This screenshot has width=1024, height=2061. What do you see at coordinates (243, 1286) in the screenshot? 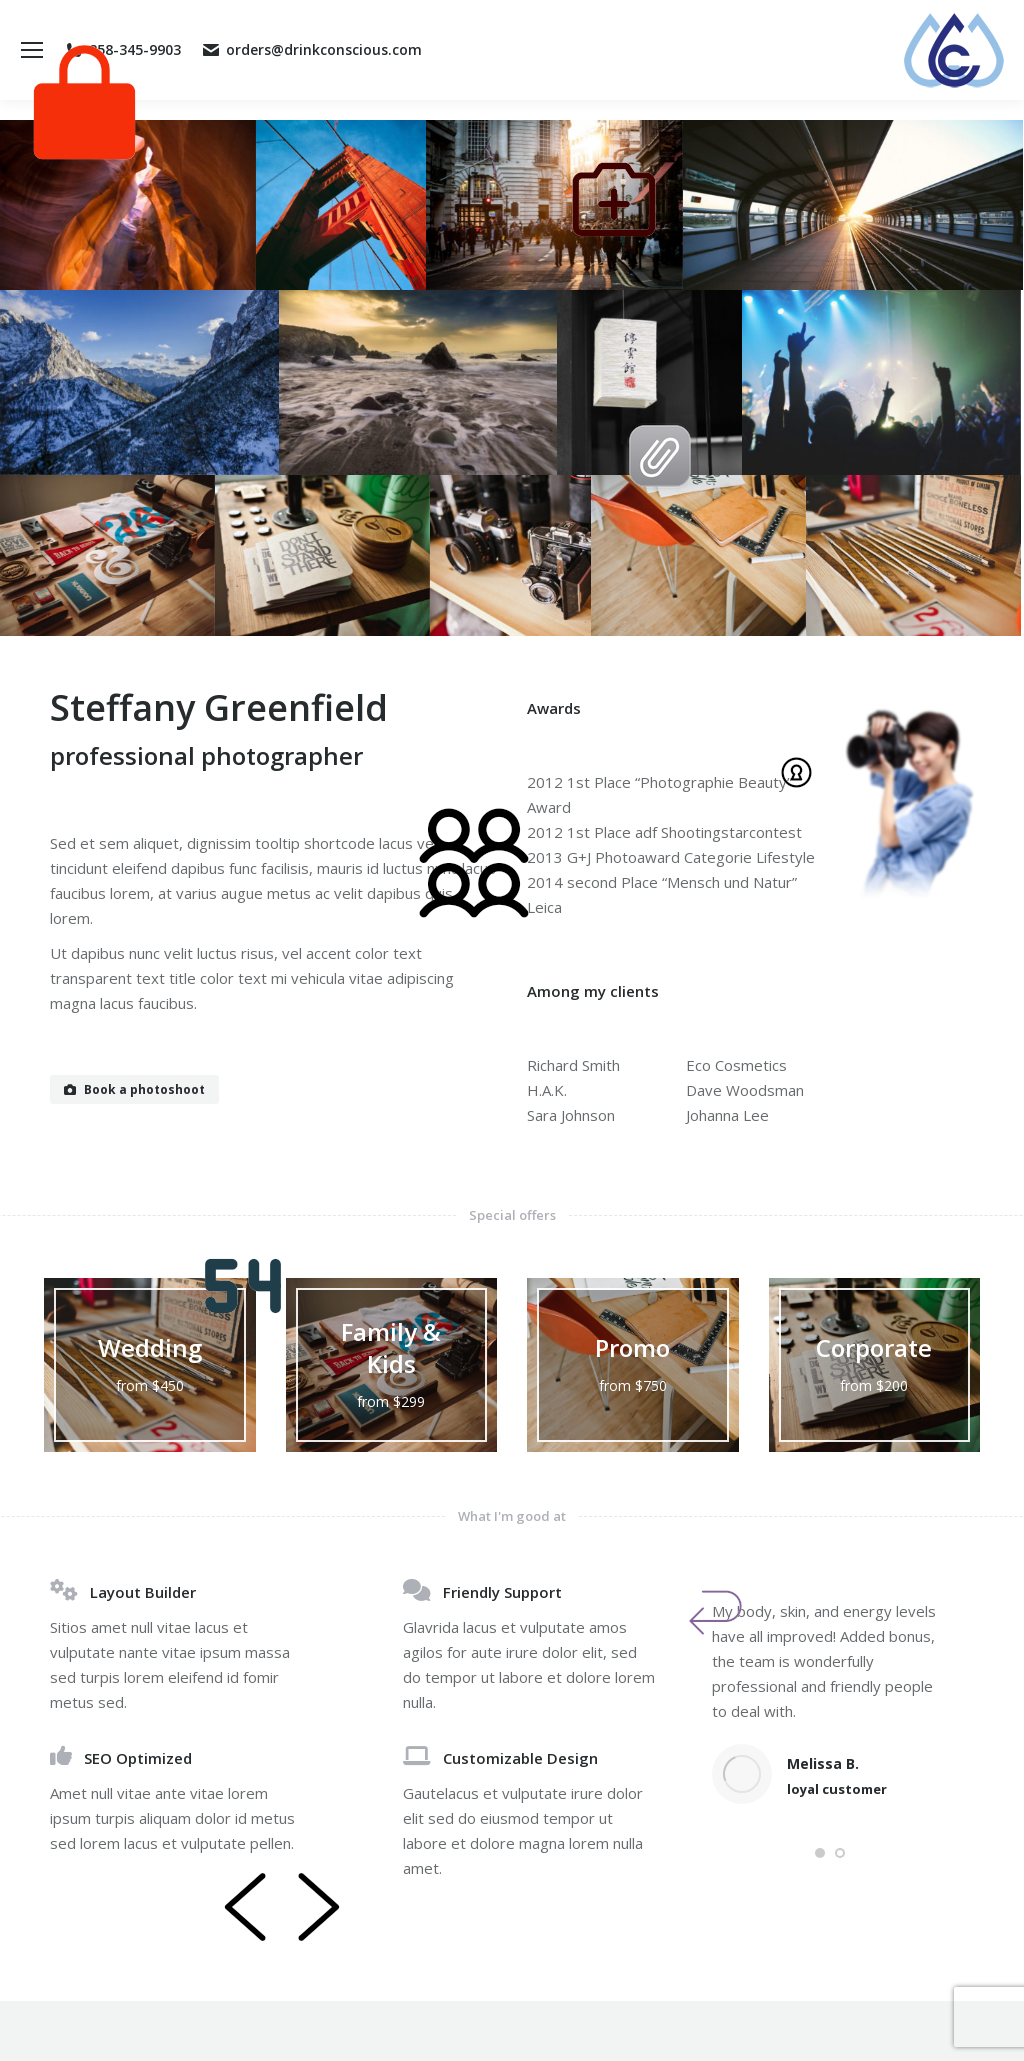
I see `indicates item number 54 in a list or sequence` at bounding box center [243, 1286].